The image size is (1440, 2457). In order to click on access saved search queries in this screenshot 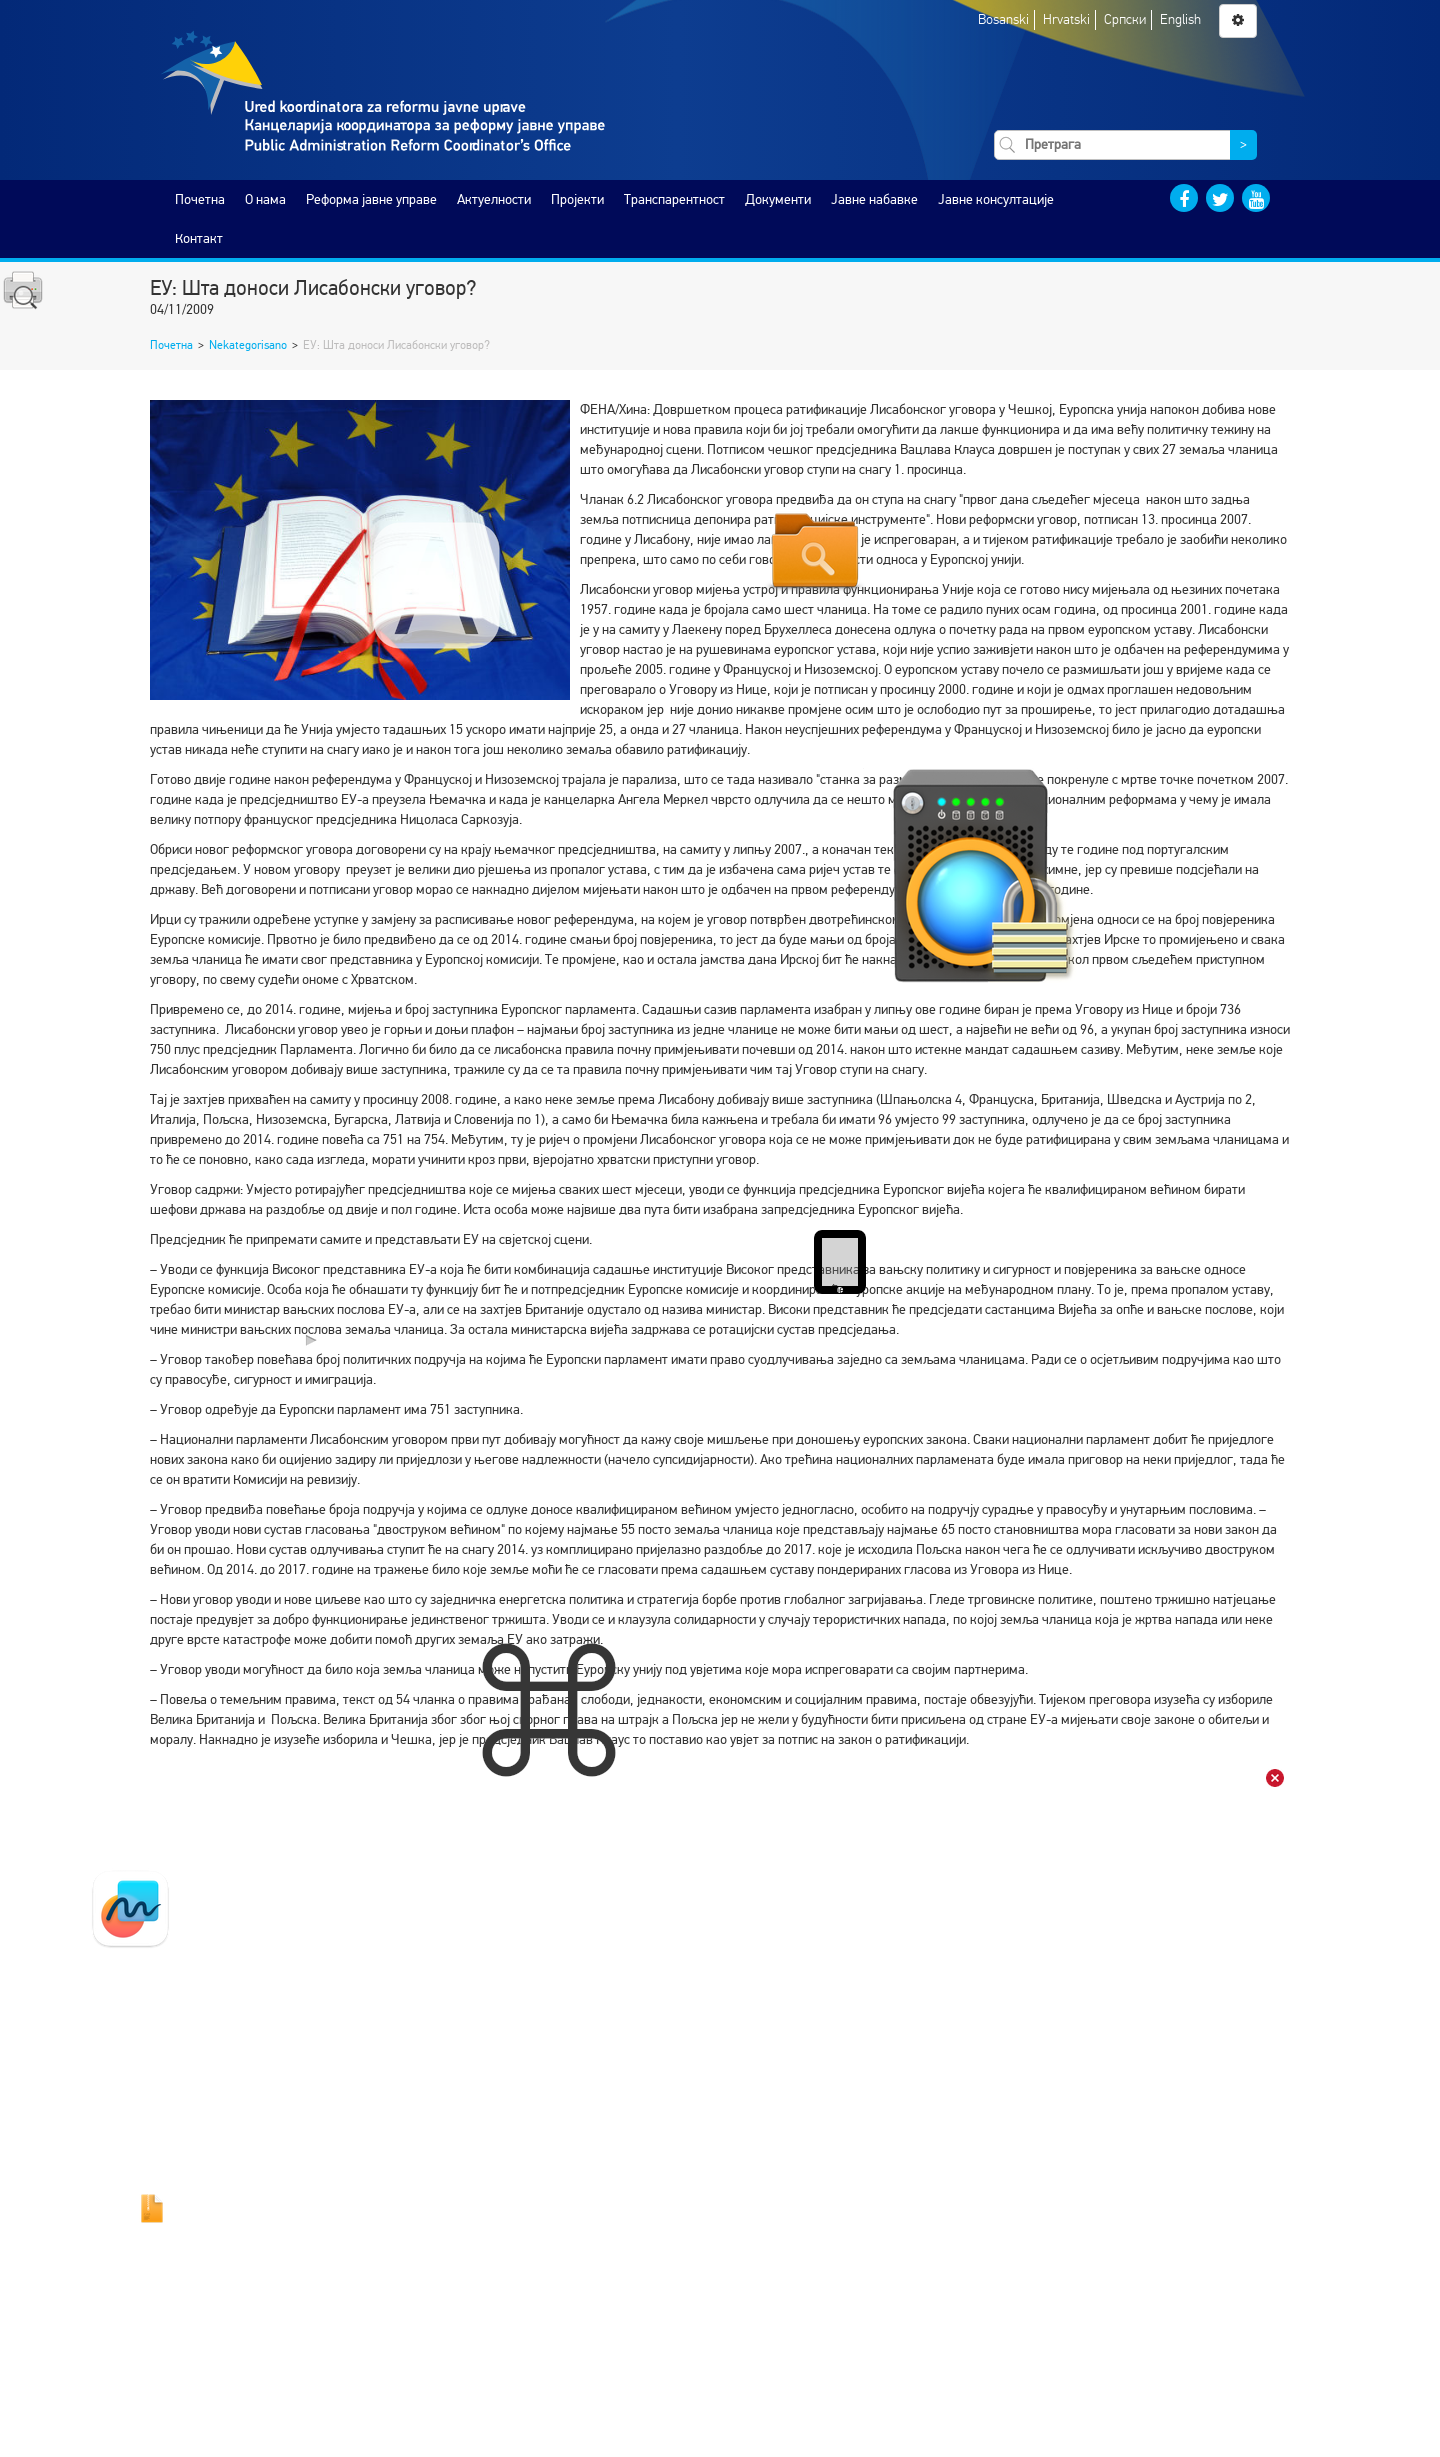, I will do `click(815, 555)`.